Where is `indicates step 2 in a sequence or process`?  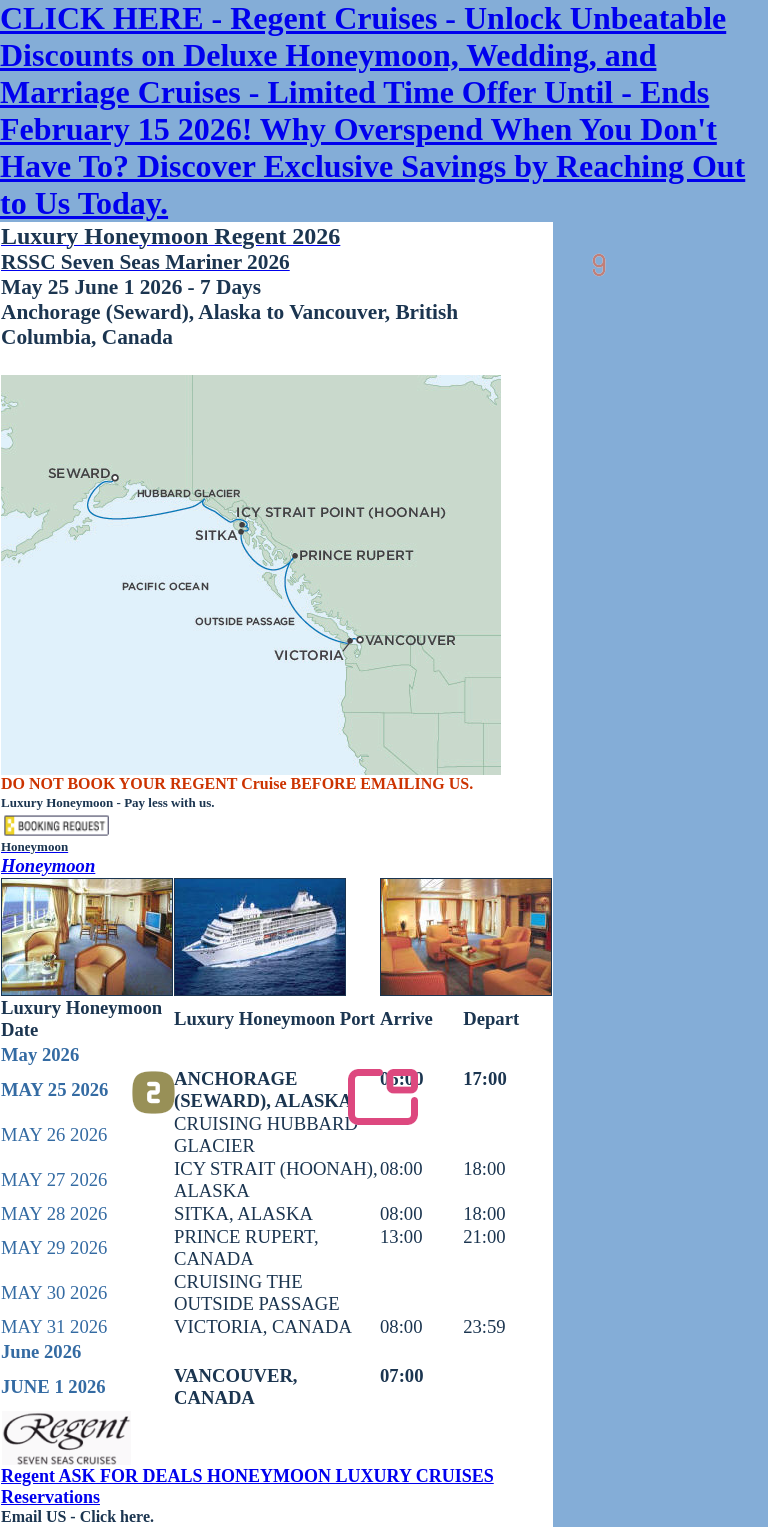 indicates step 2 in a sequence or process is located at coordinates (153, 1092).